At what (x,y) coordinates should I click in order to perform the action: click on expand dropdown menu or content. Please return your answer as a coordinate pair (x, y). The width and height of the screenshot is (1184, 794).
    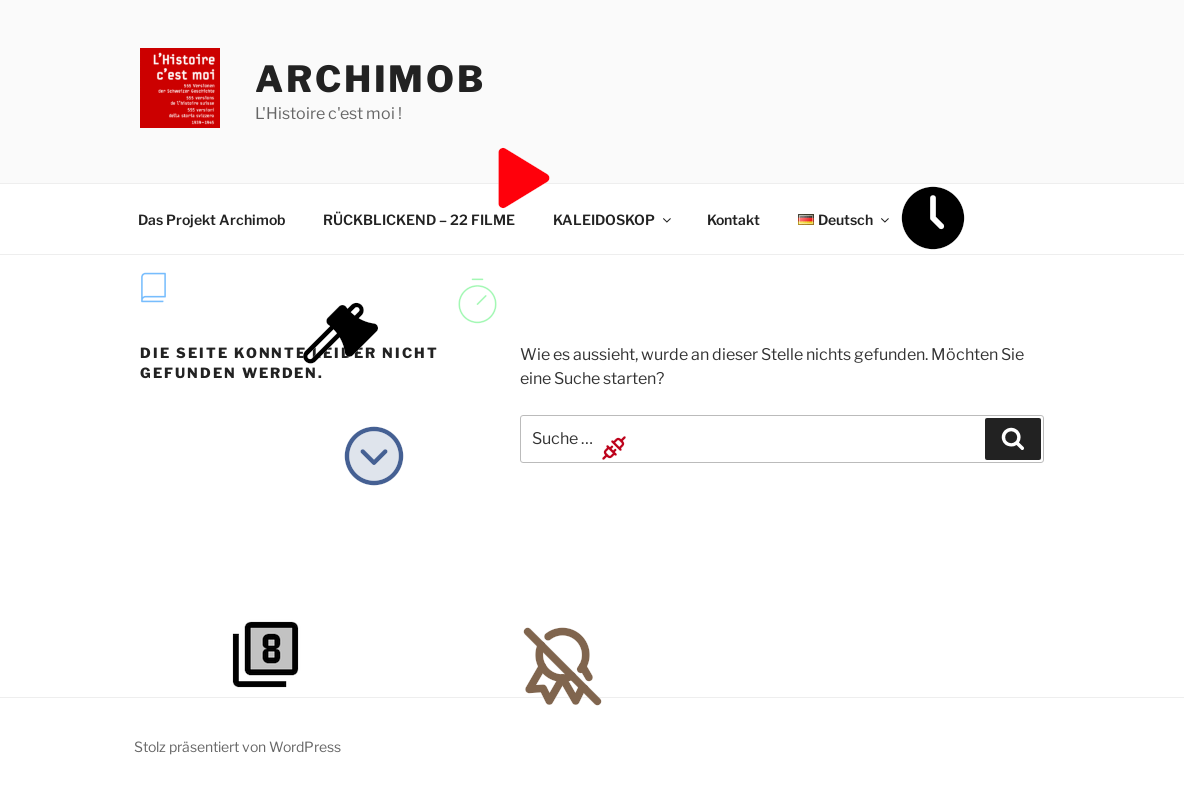
    Looking at the image, I should click on (374, 456).